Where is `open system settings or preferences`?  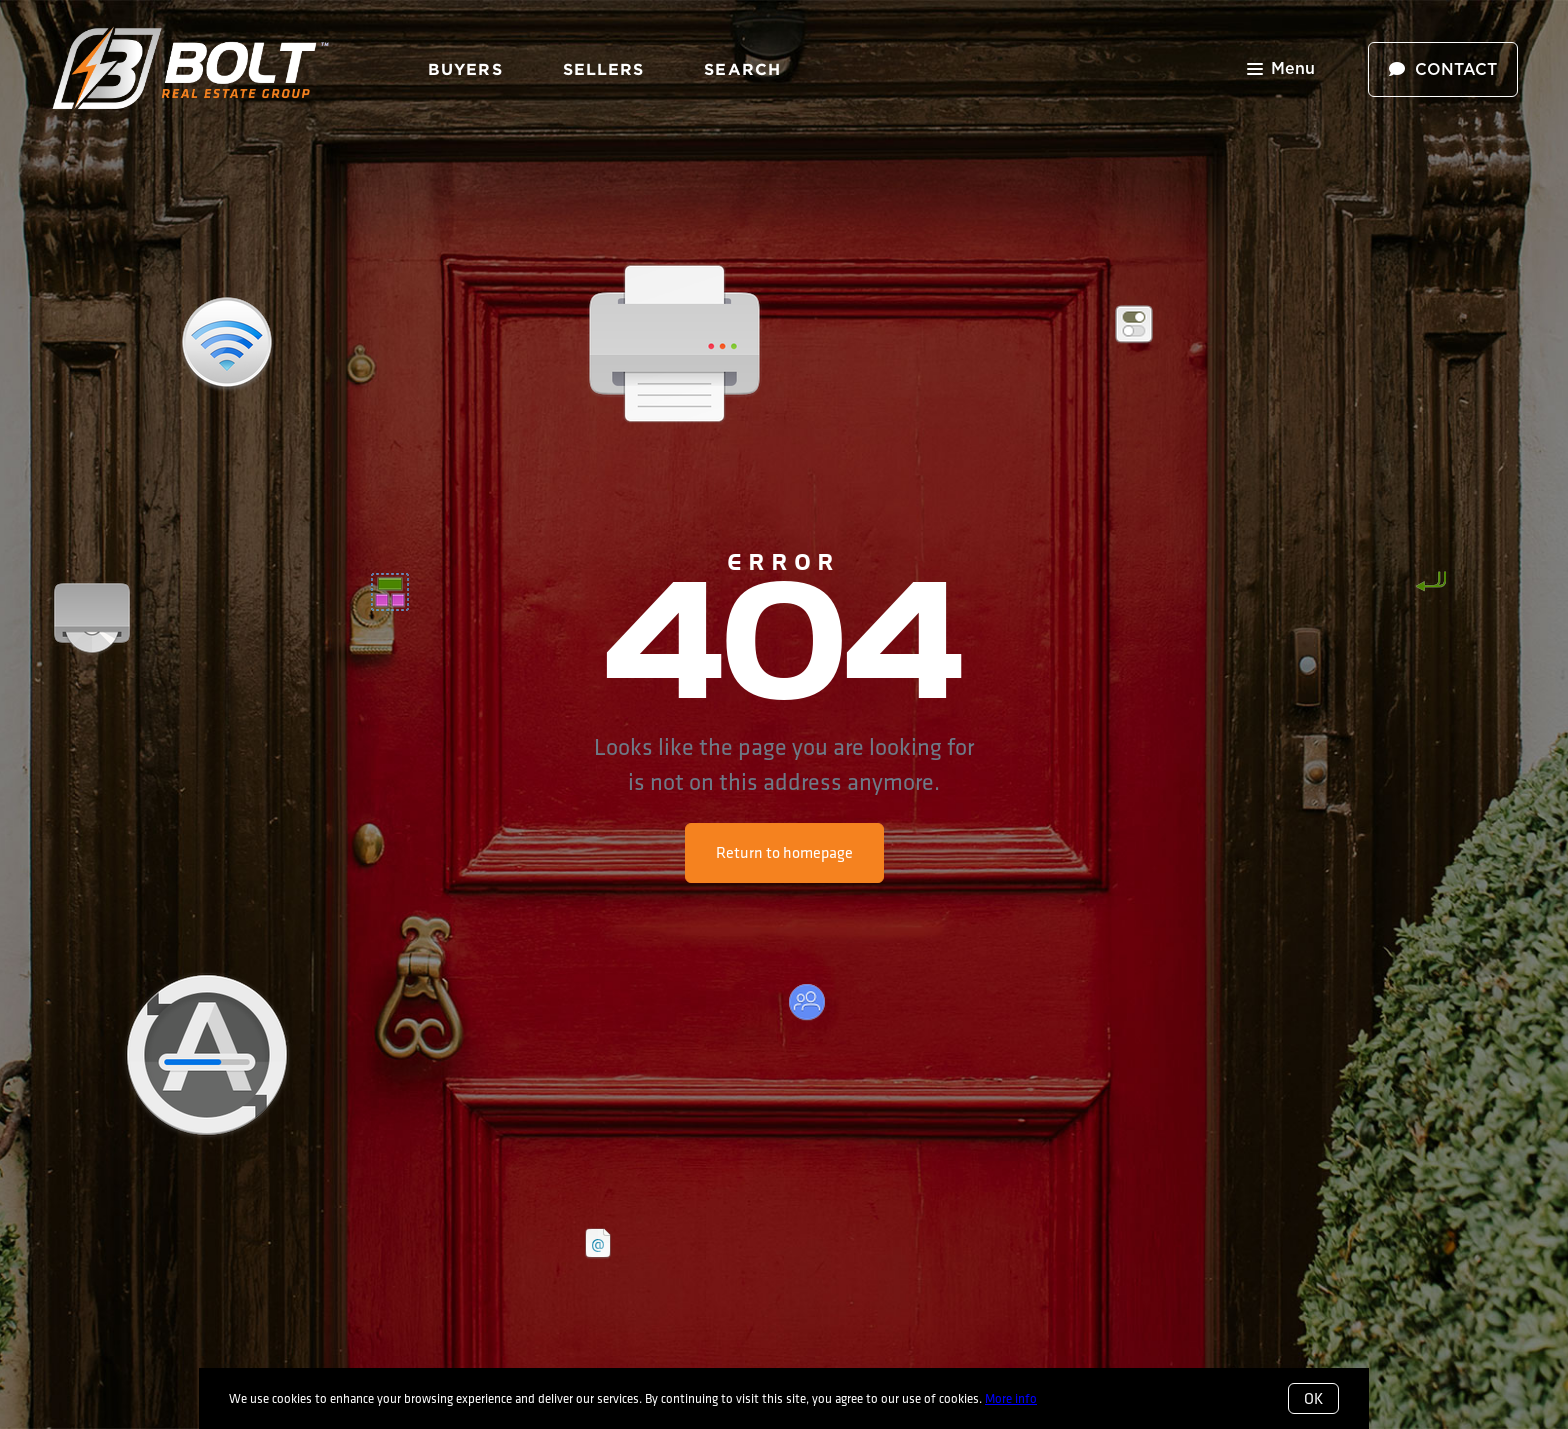
open system settings or preferences is located at coordinates (1134, 324).